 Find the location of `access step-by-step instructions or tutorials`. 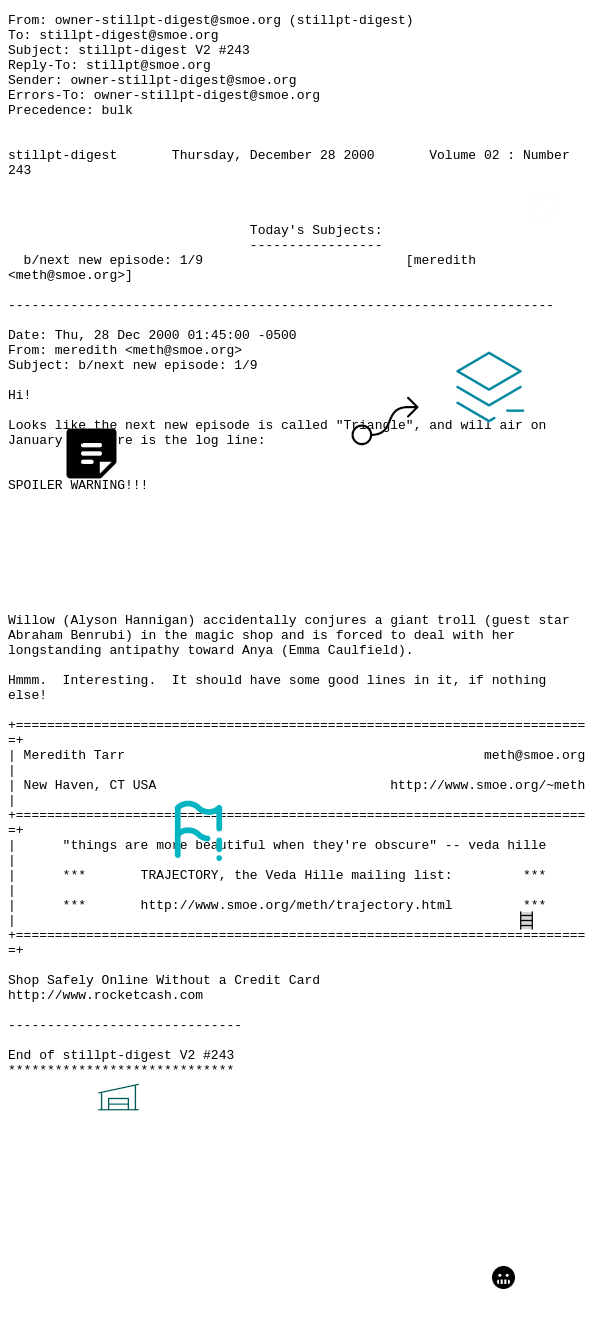

access step-by-step instructions or tutorials is located at coordinates (526, 920).